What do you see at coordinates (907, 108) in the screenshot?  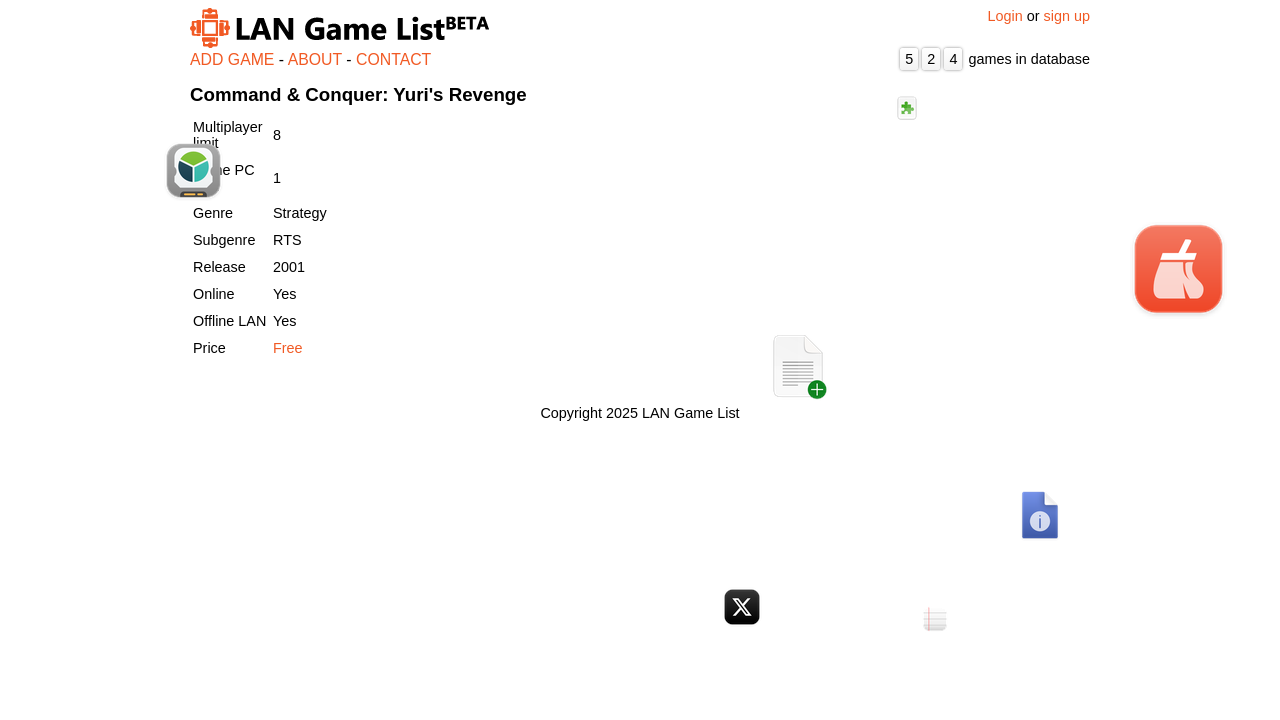 I see `firefox browser extension or add-on installer file` at bounding box center [907, 108].